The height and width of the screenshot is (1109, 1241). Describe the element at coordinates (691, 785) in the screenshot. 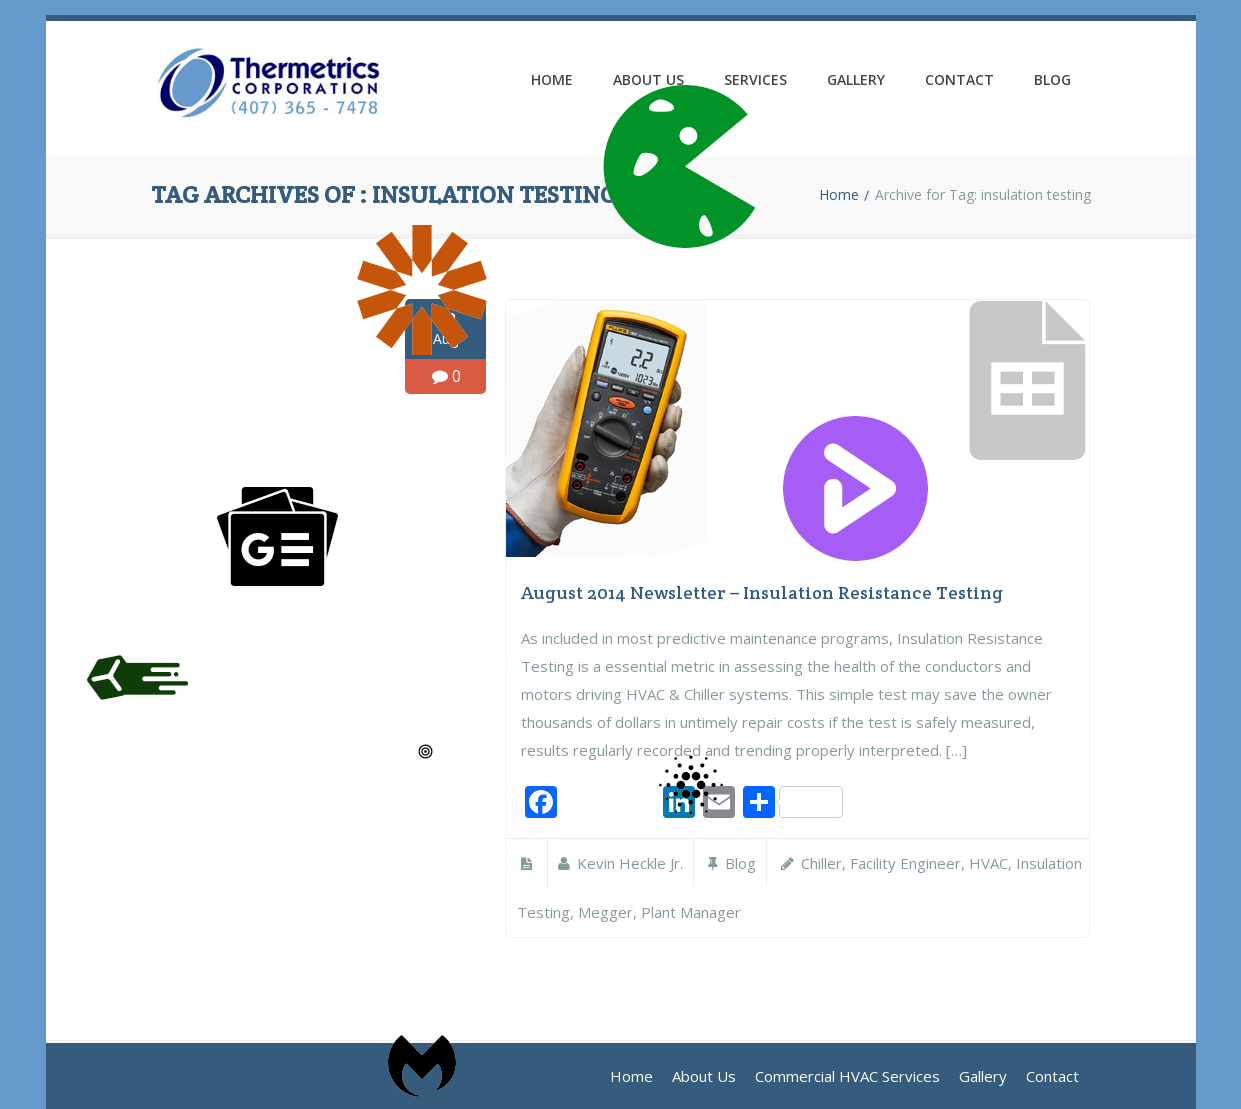

I see `cardano cryptocurrency logo` at that location.